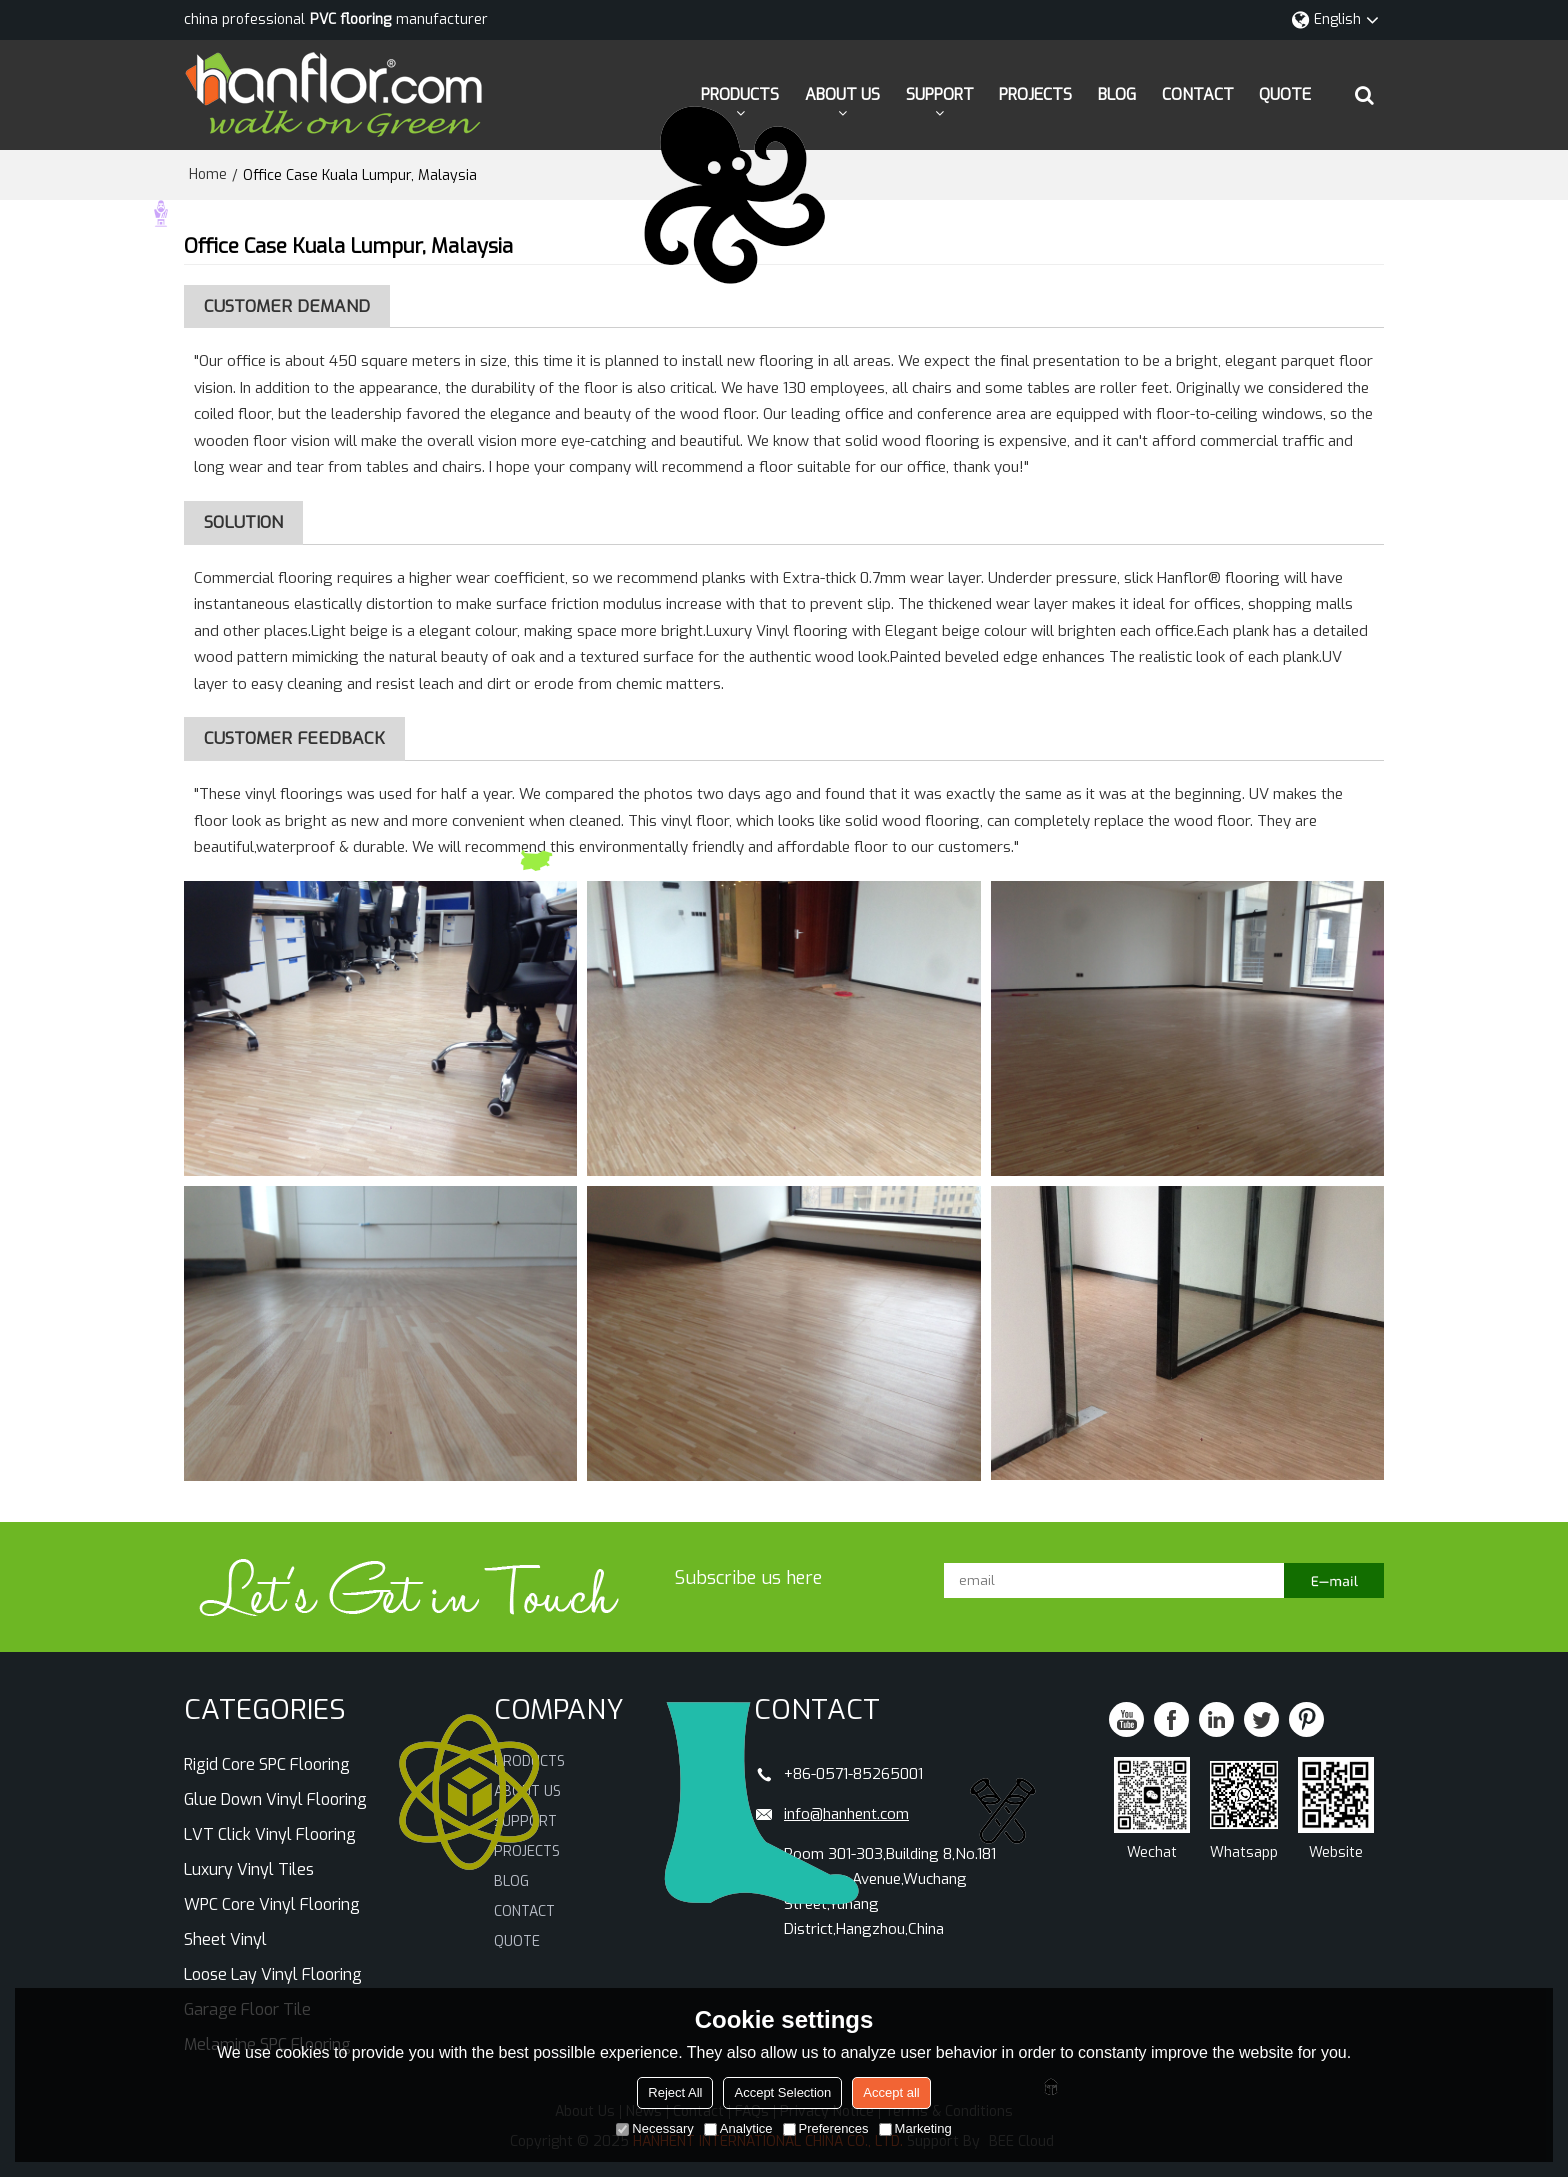 Image resolution: width=1568 pixels, height=2177 pixels. What do you see at coordinates (161, 213) in the screenshot?
I see `access philosophy or humanities content` at bounding box center [161, 213].